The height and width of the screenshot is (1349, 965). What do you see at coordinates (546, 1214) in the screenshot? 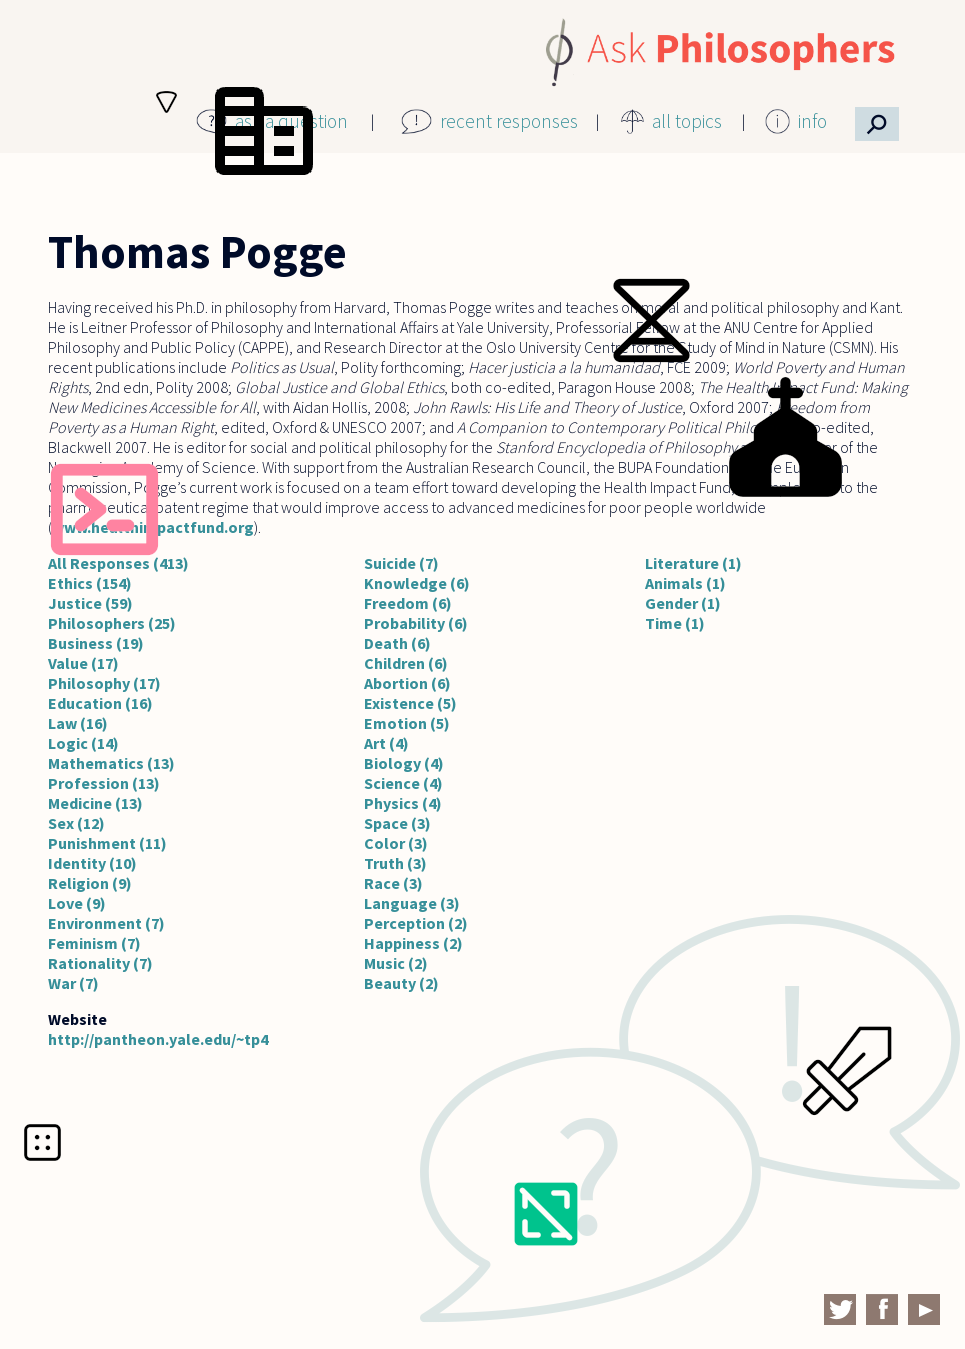
I see `disable selection mode` at bounding box center [546, 1214].